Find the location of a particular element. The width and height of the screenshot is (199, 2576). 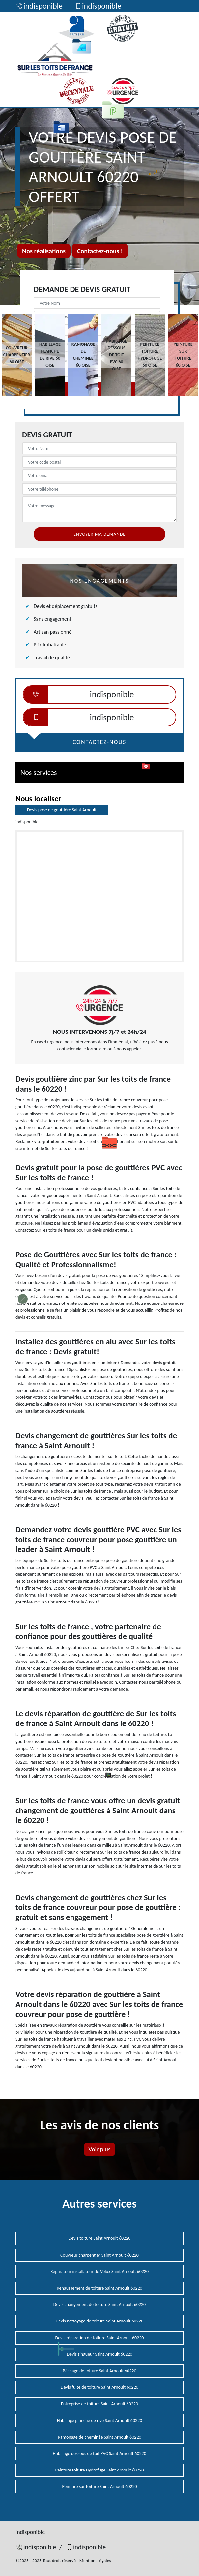

open folder containing cherish ball pokémon or event pokémon is located at coordinates (109, 1143).